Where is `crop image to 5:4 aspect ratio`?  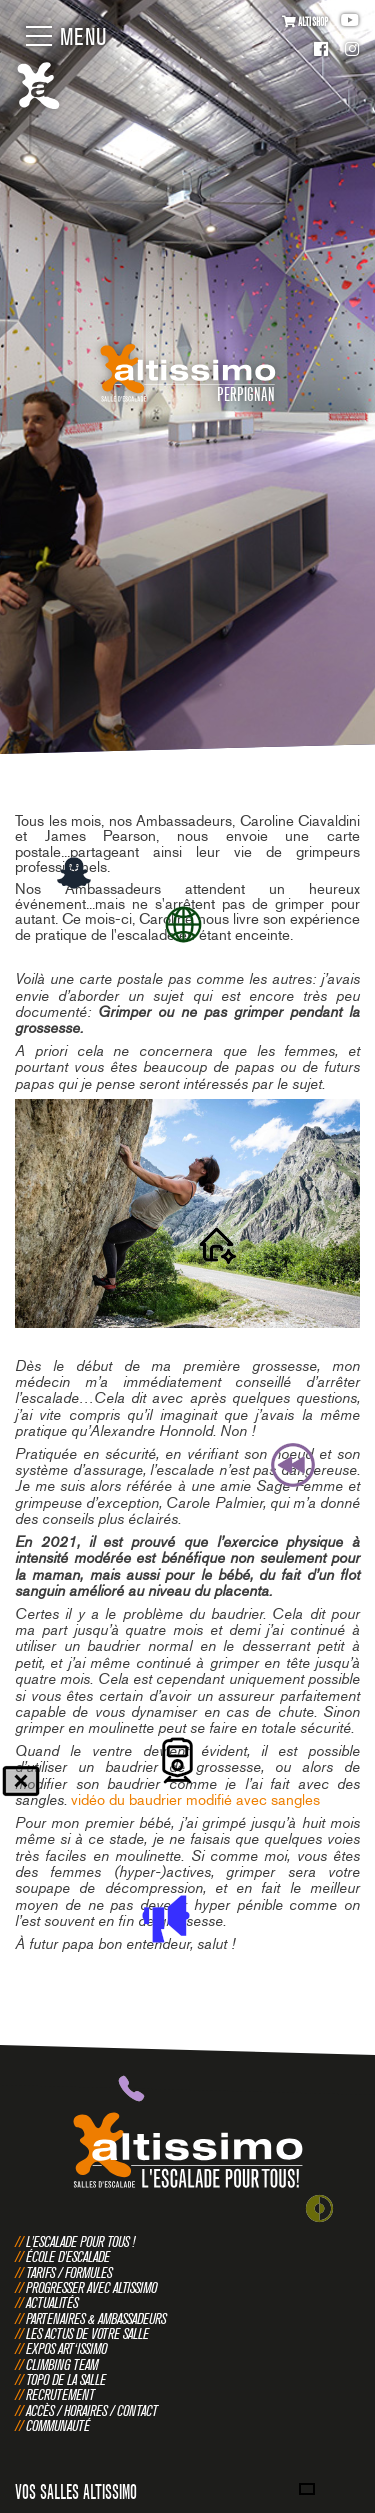
crop image to 5:4 aspect ratio is located at coordinates (307, 2489).